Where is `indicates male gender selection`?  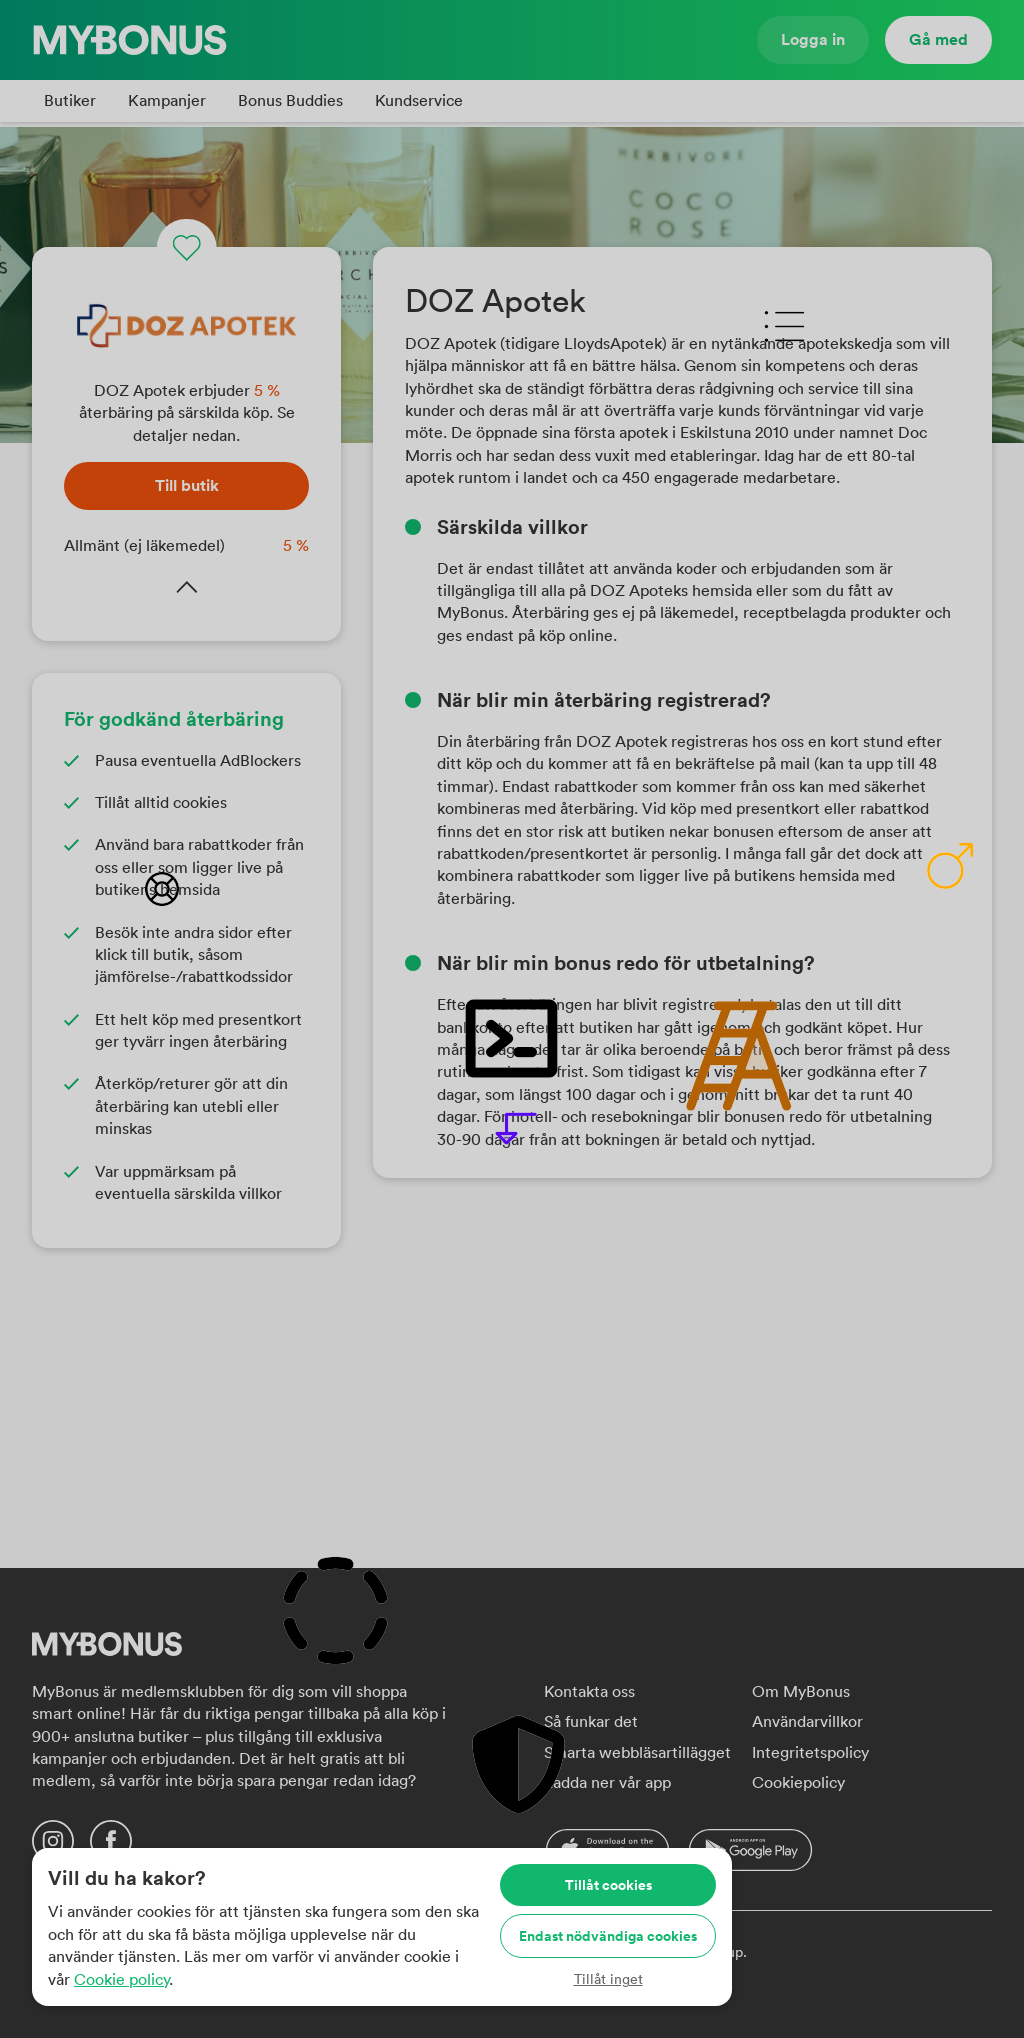
indicates male gender selection is located at coordinates (951, 865).